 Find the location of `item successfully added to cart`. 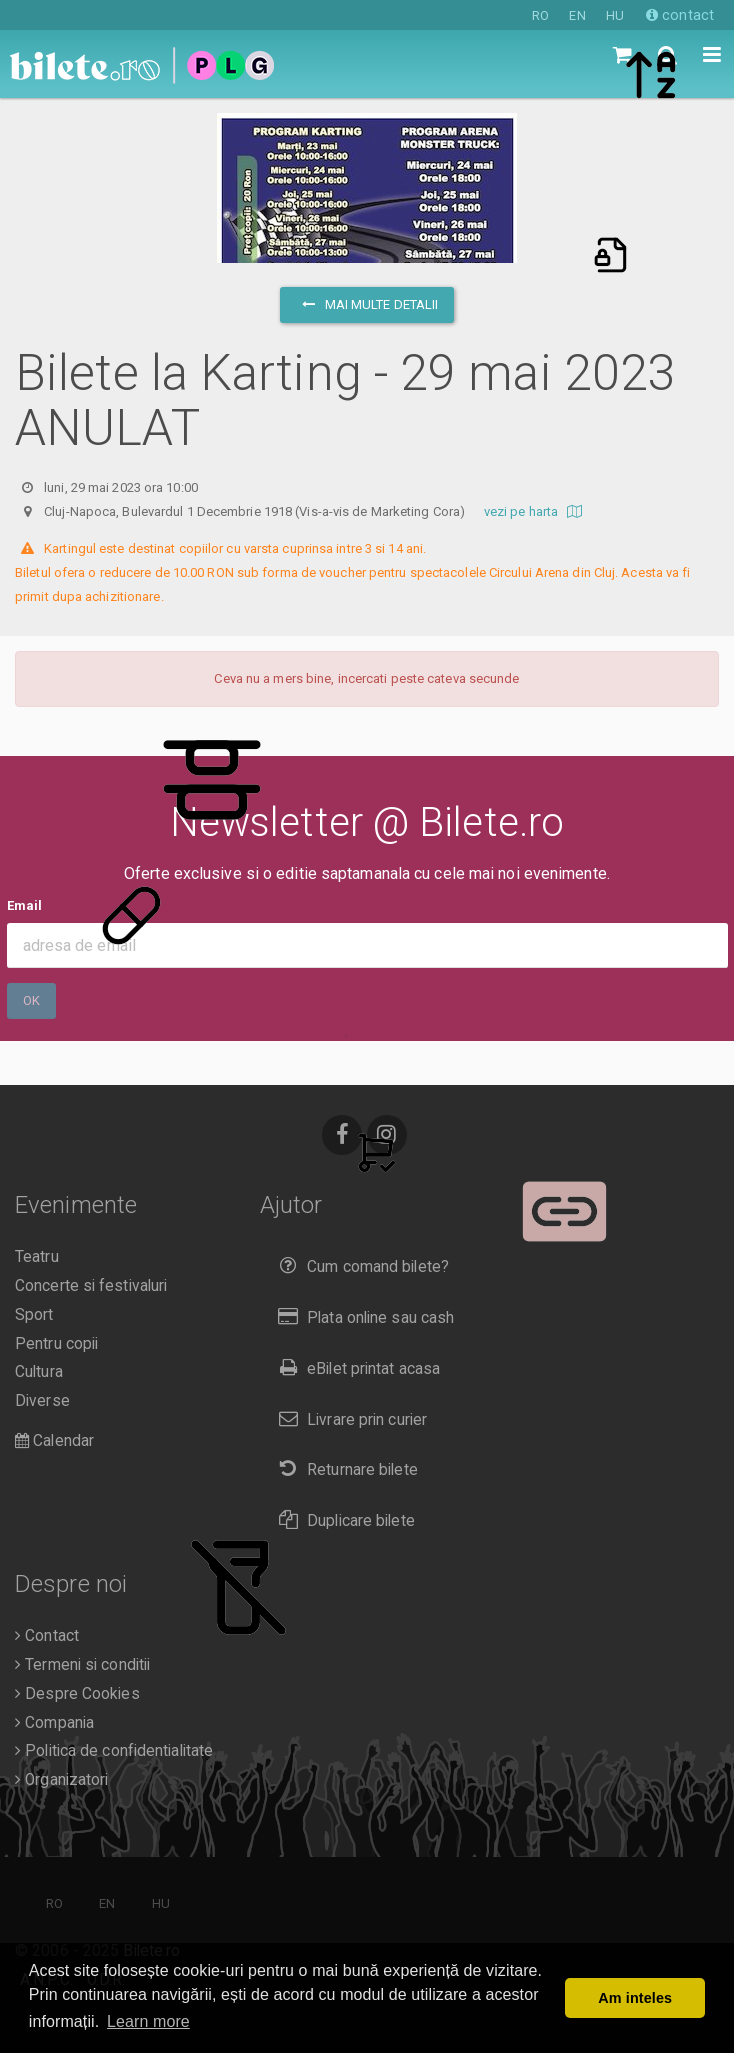

item successfully added to cart is located at coordinates (376, 1153).